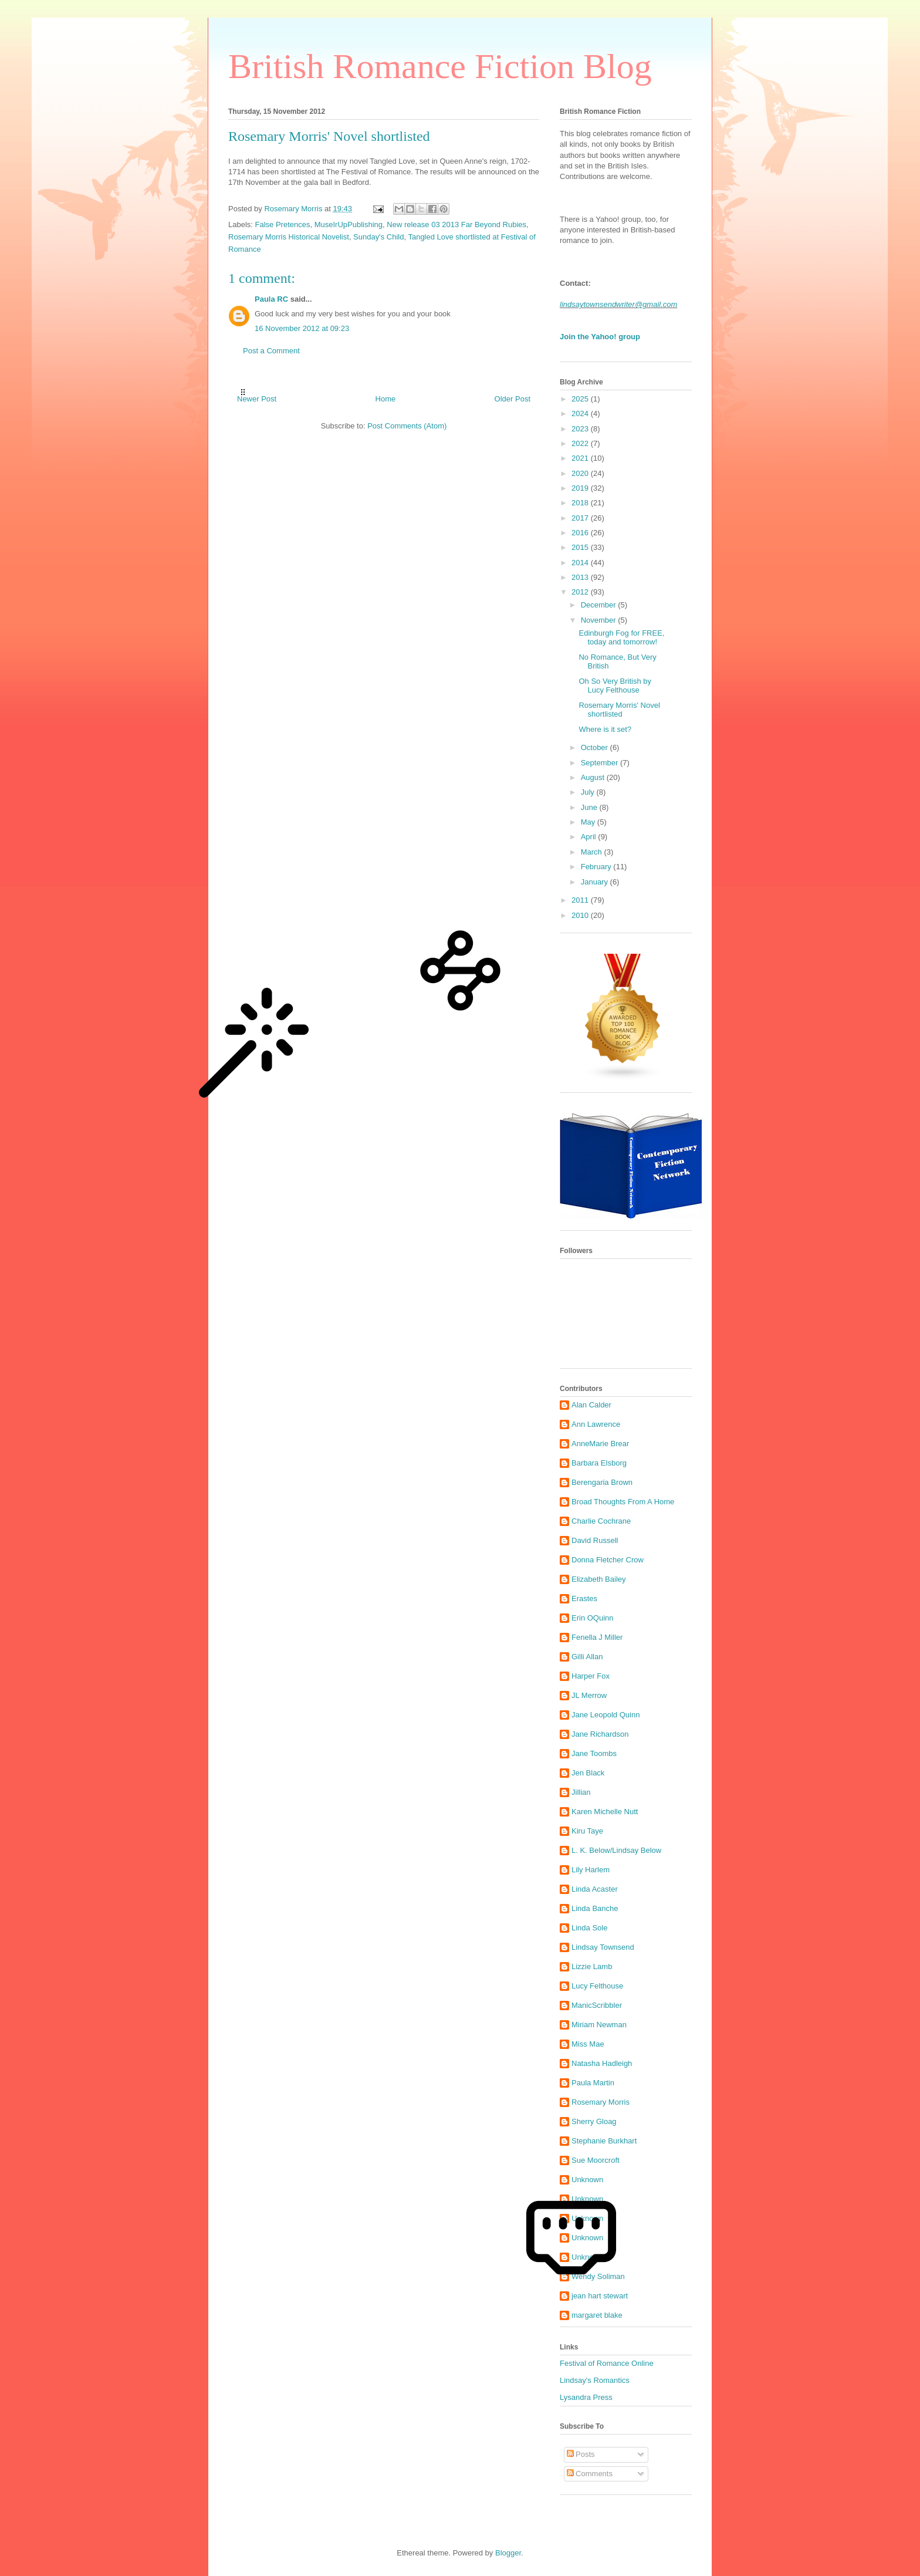  What do you see at coordinates (460, 970) in the screenshot?
I see `view route waypoints or path nodes` at bounding box center [460, 970].